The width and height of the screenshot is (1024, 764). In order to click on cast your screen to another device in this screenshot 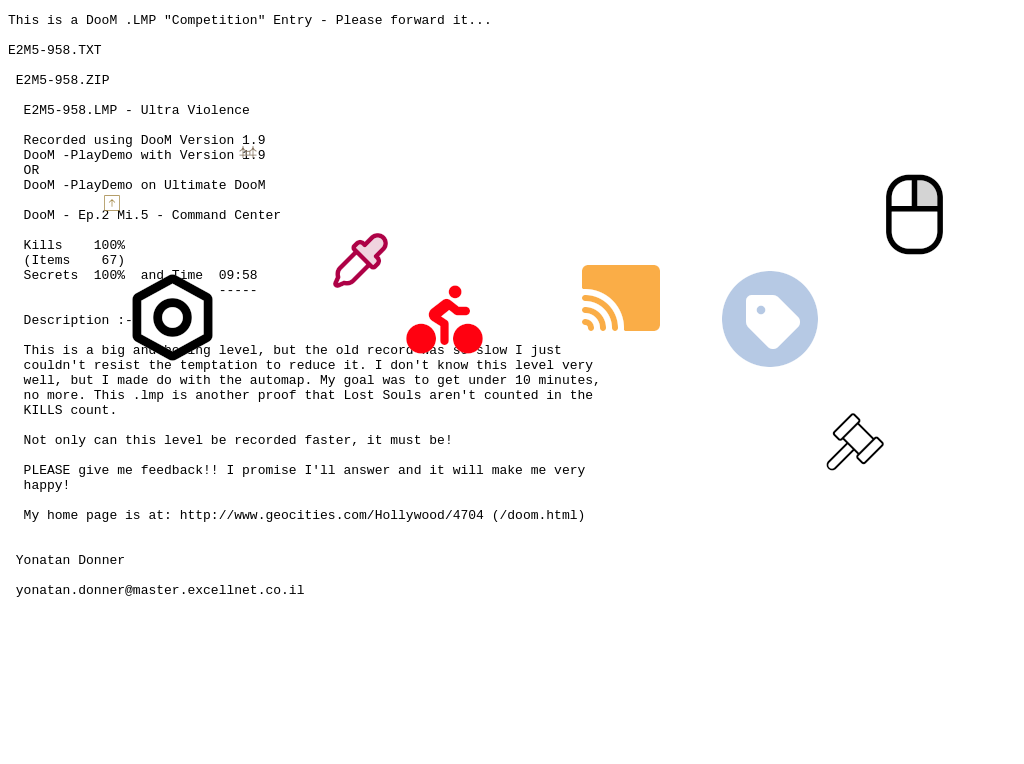, I will do `click(621, 298)`.